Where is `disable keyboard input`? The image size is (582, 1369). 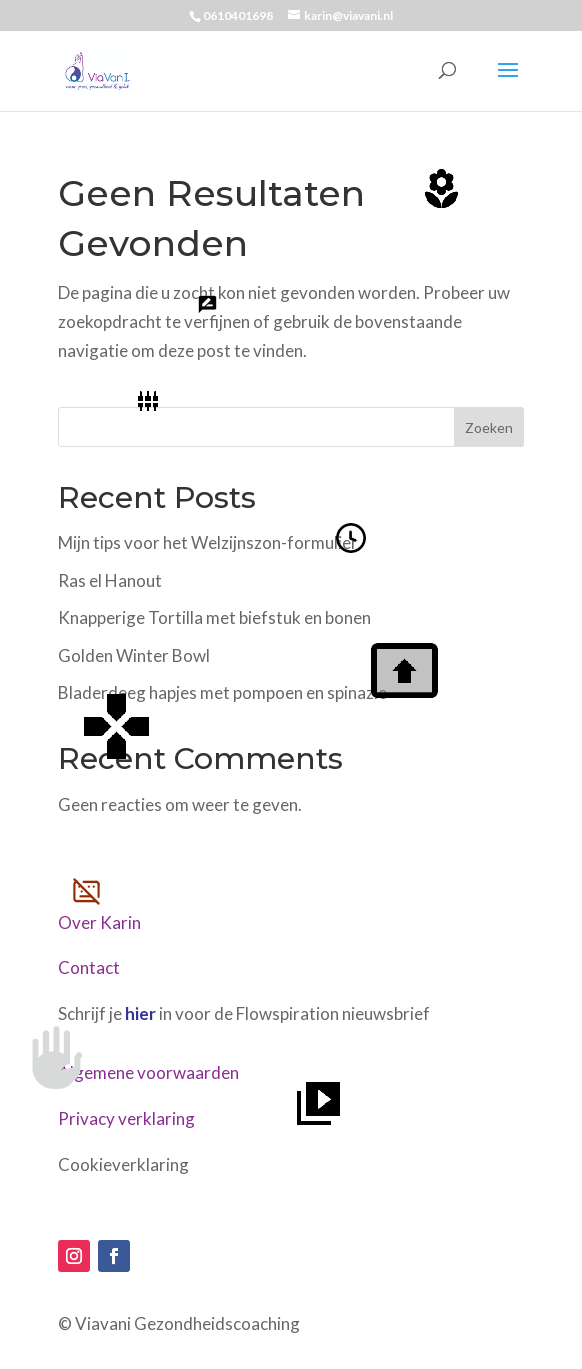
disable keyboard input is located at coordinates (86, 891).